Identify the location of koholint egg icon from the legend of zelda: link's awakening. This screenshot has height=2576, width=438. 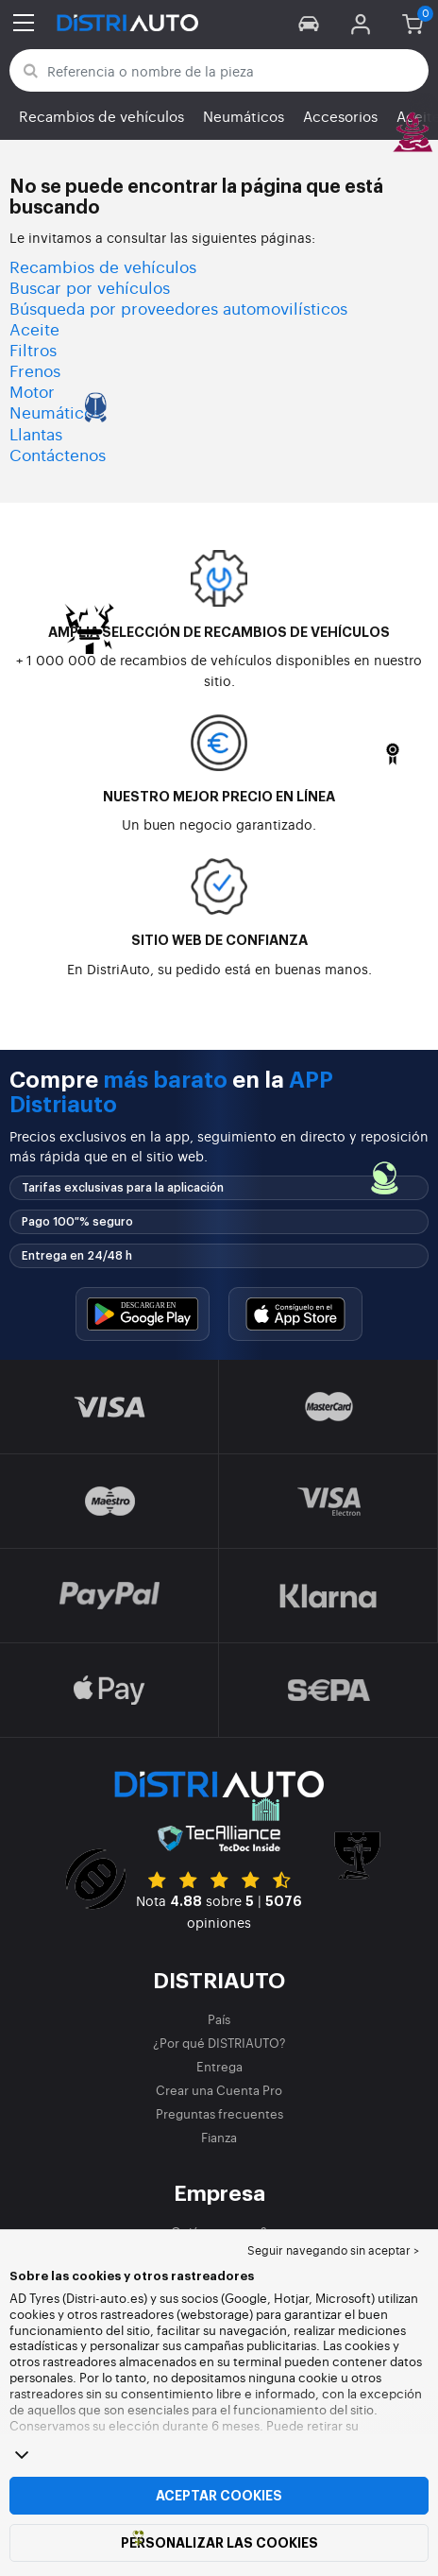
(413, 131).